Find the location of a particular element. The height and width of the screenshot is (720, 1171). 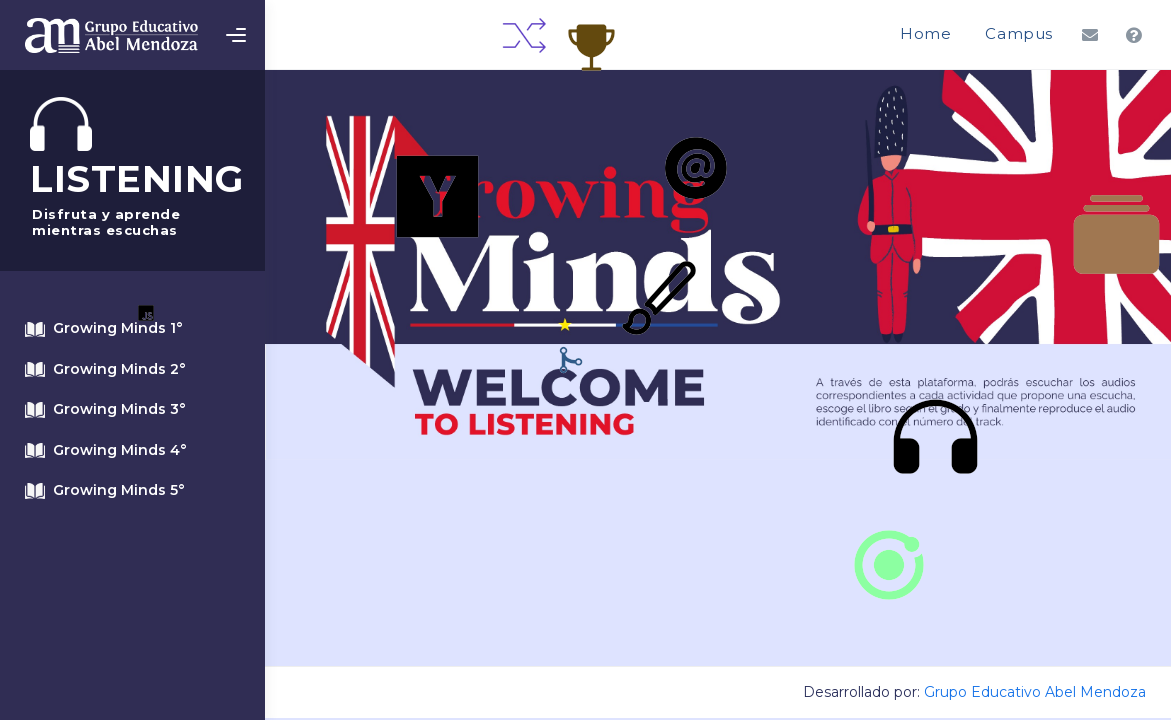

access audio or music player is located at coordinates (935, 441).